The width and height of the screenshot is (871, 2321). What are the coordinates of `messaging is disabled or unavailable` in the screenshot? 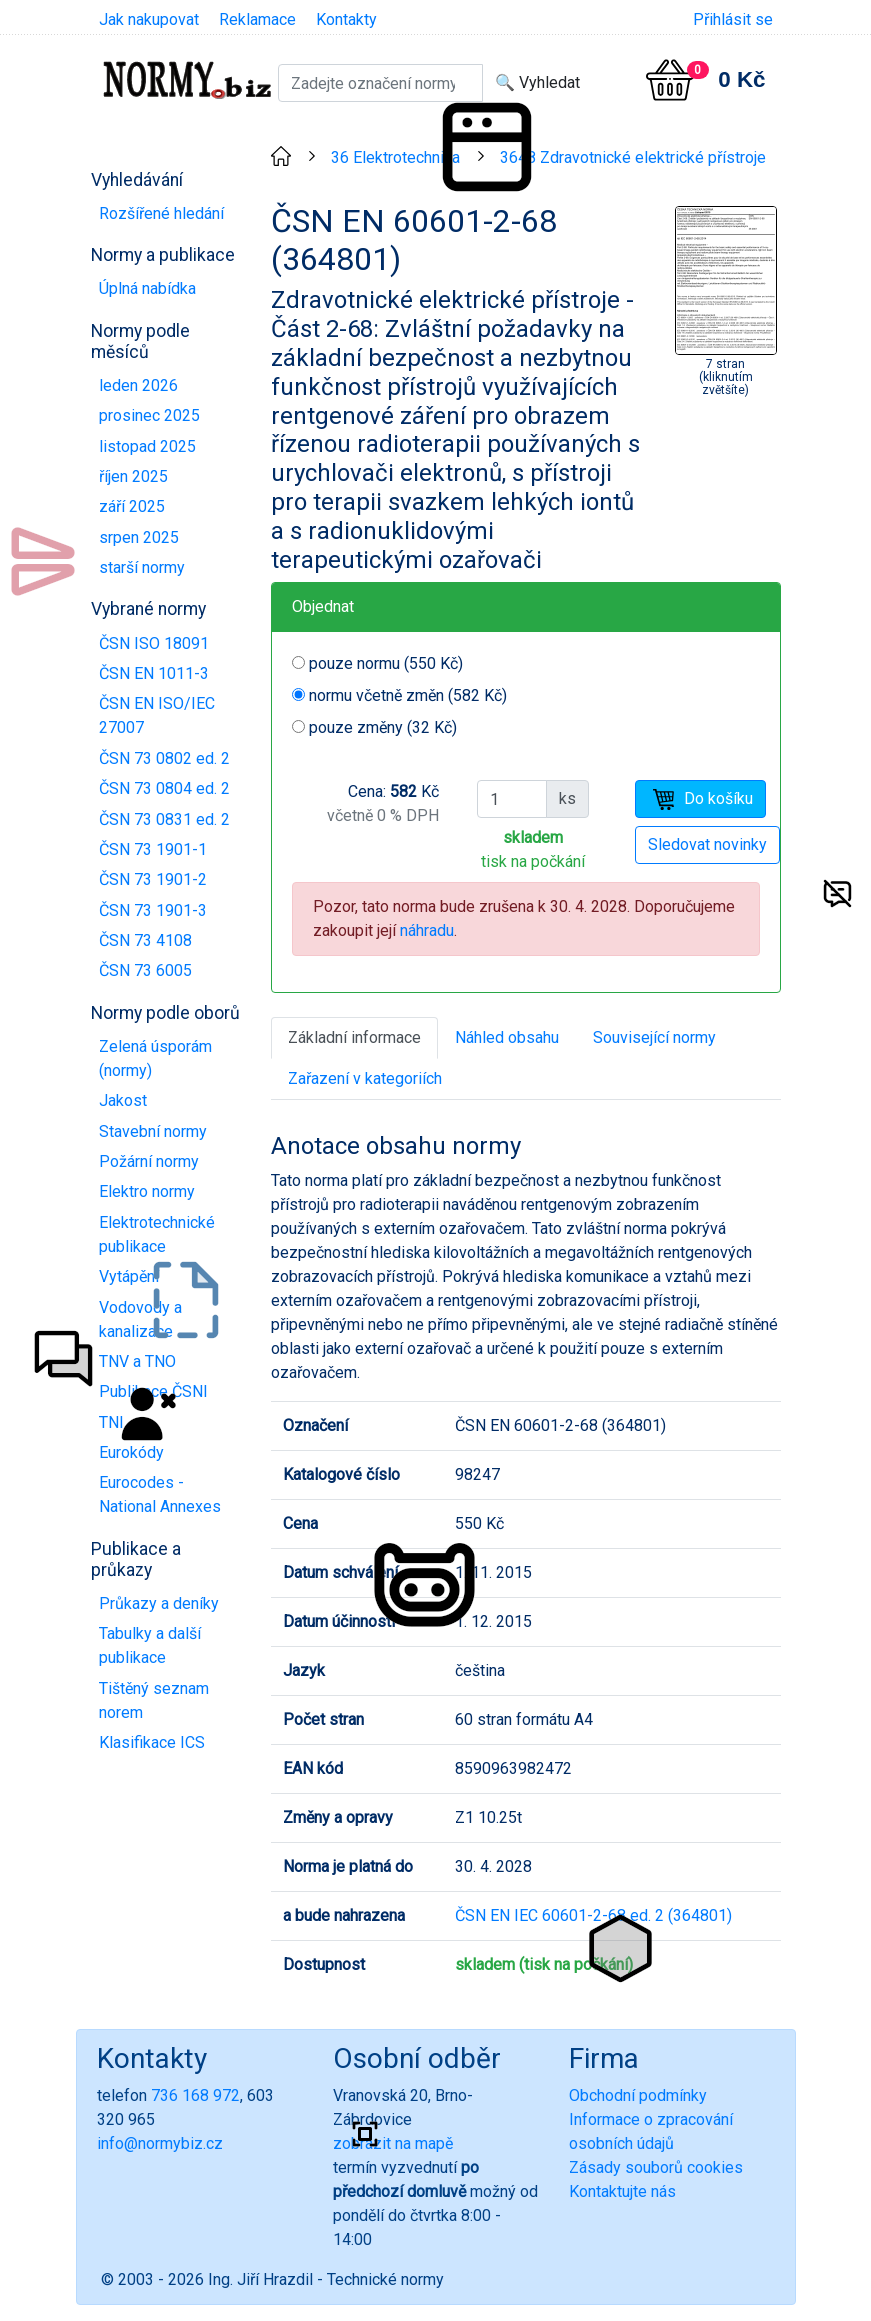 It's located at (837, 893).